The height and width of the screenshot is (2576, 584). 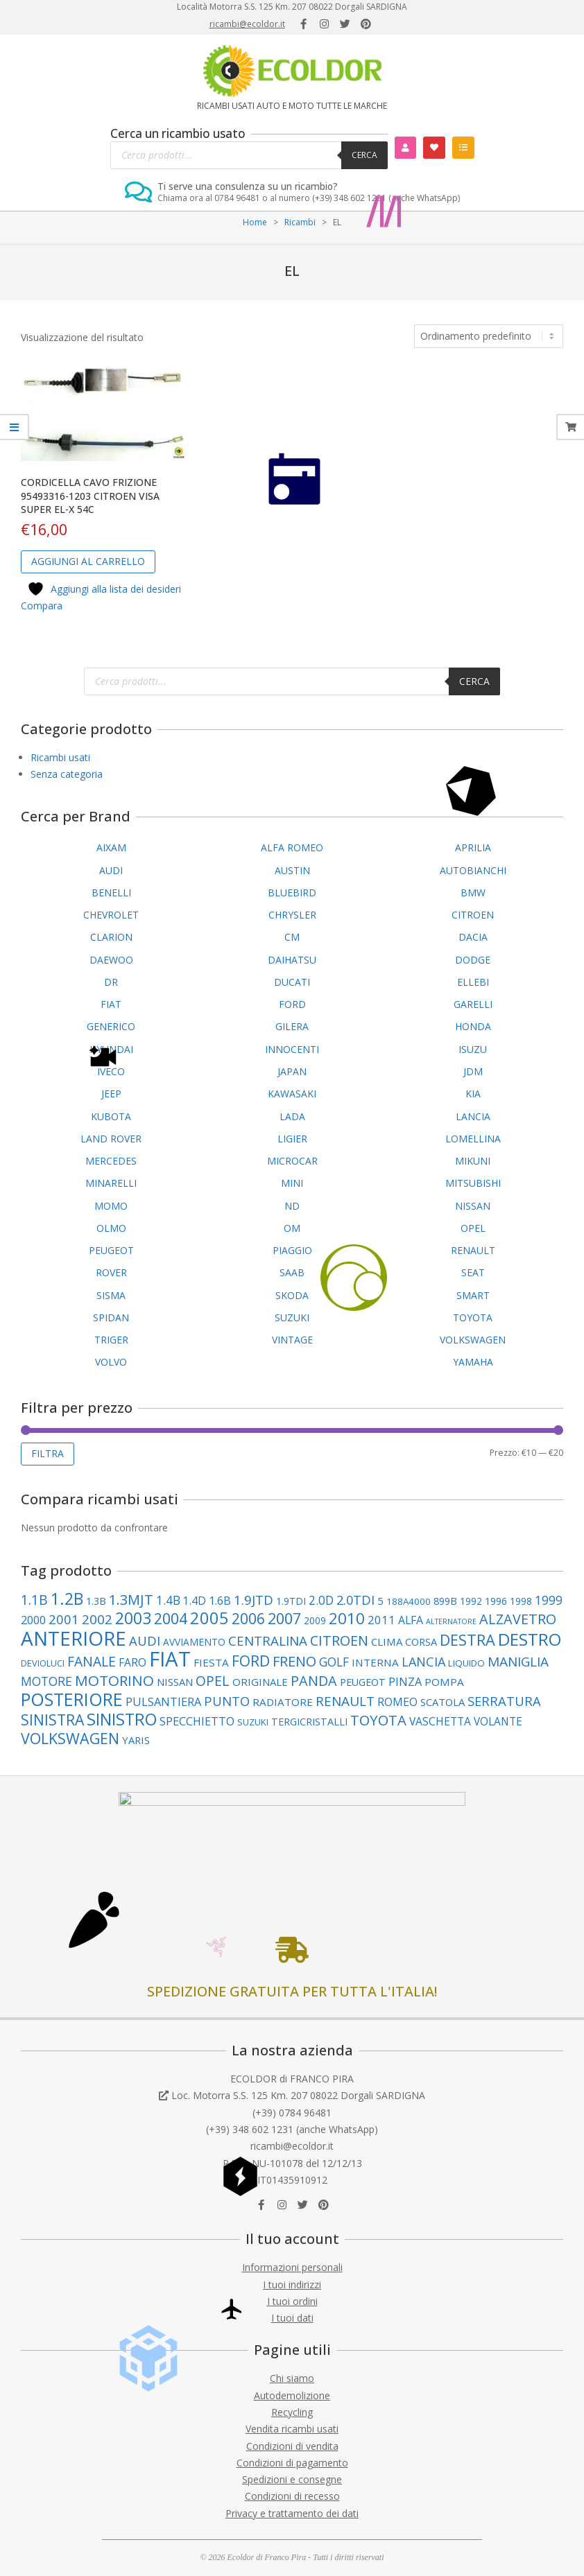 I want to click on bnb chain logo, so click(x=148, y=2358).